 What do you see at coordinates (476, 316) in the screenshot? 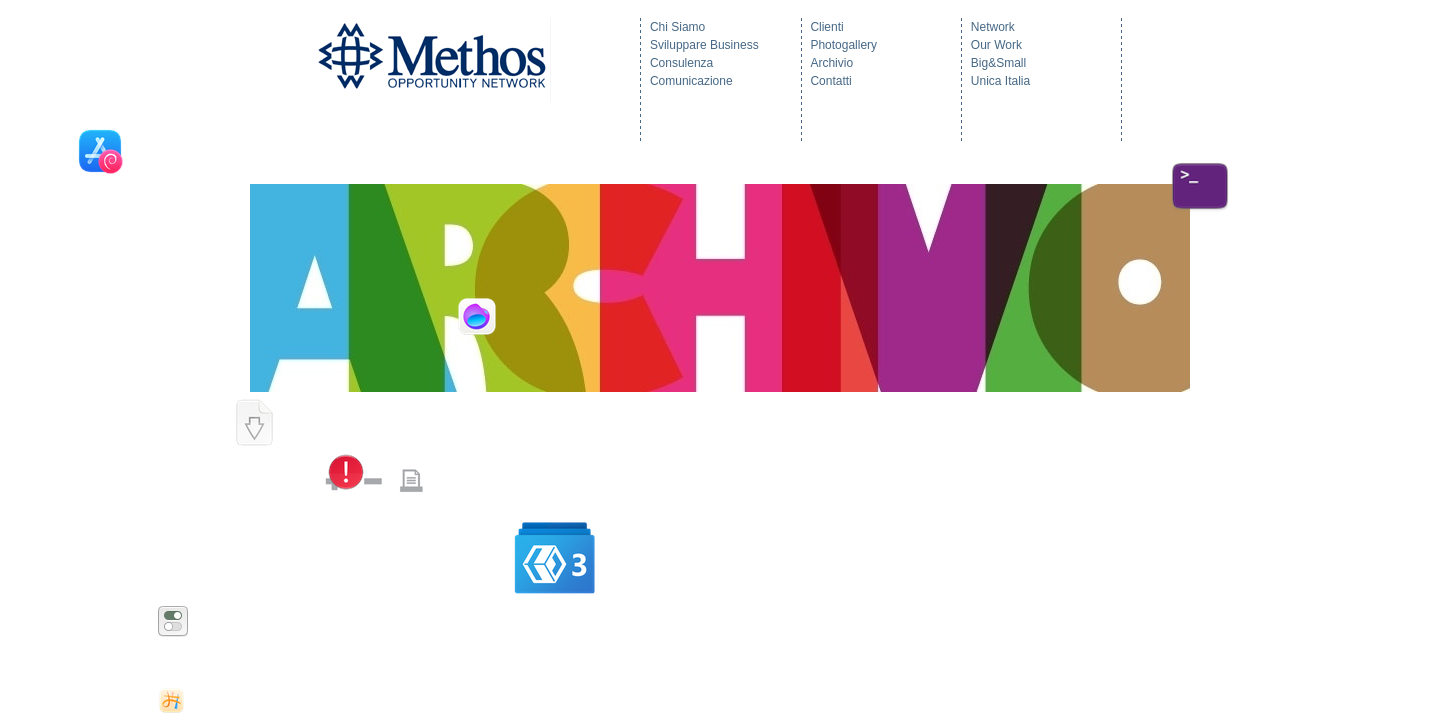
I see `open fleet IDE application` at bounding box center [476, 316].